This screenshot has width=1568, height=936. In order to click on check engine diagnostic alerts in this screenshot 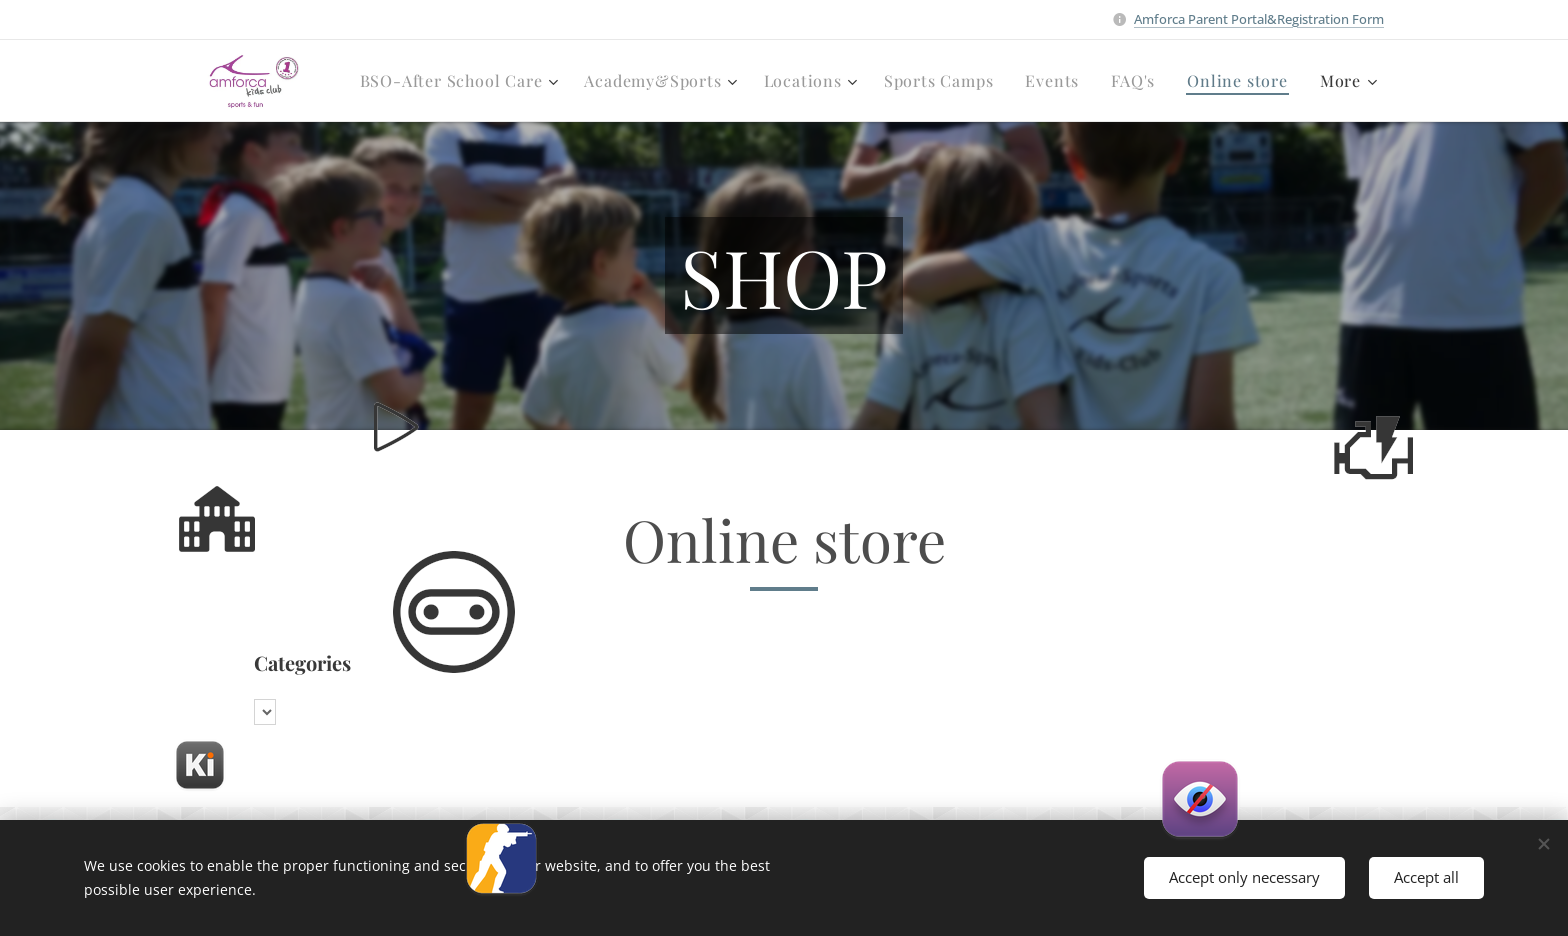, I will do `click(1371, 453)`.